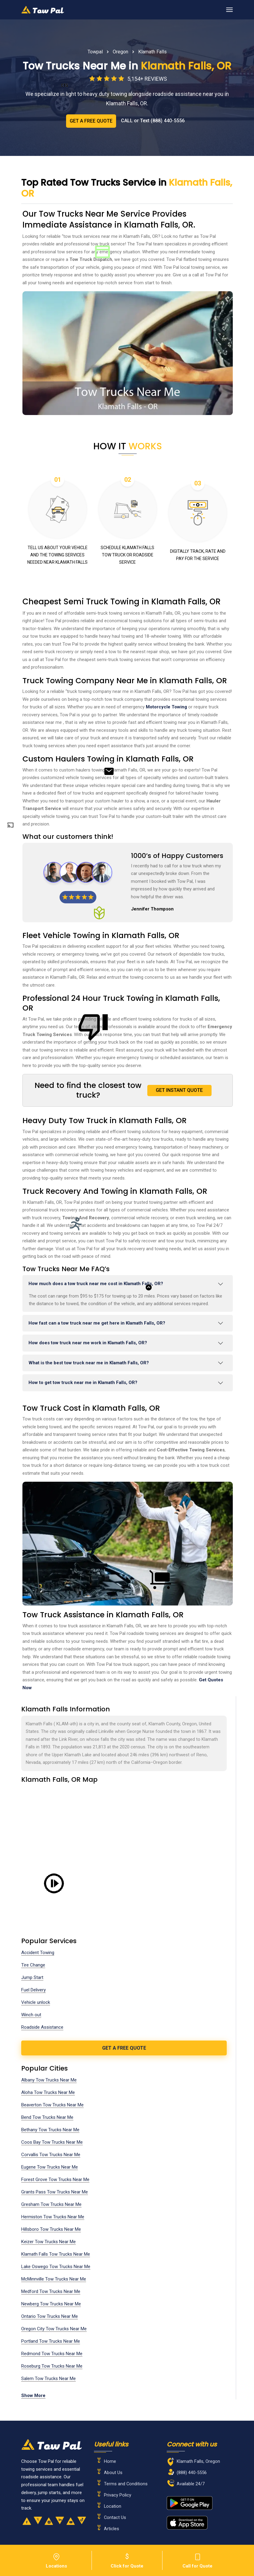  I want to click on open web browser, so click(102, 252).